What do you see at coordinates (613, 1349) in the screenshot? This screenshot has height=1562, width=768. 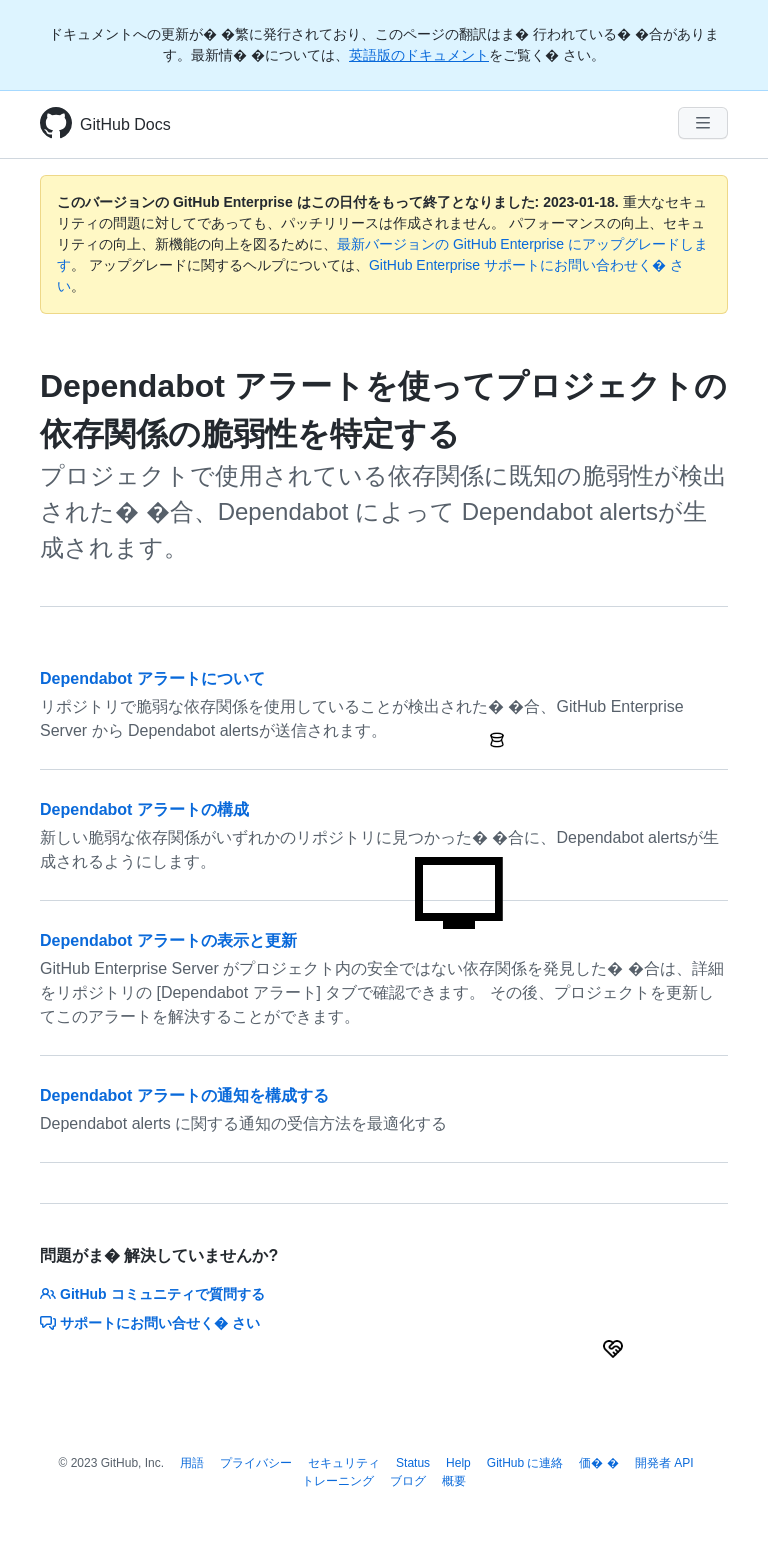 I see `support a charitable cause or donation` at bounding box center [613, 1349].